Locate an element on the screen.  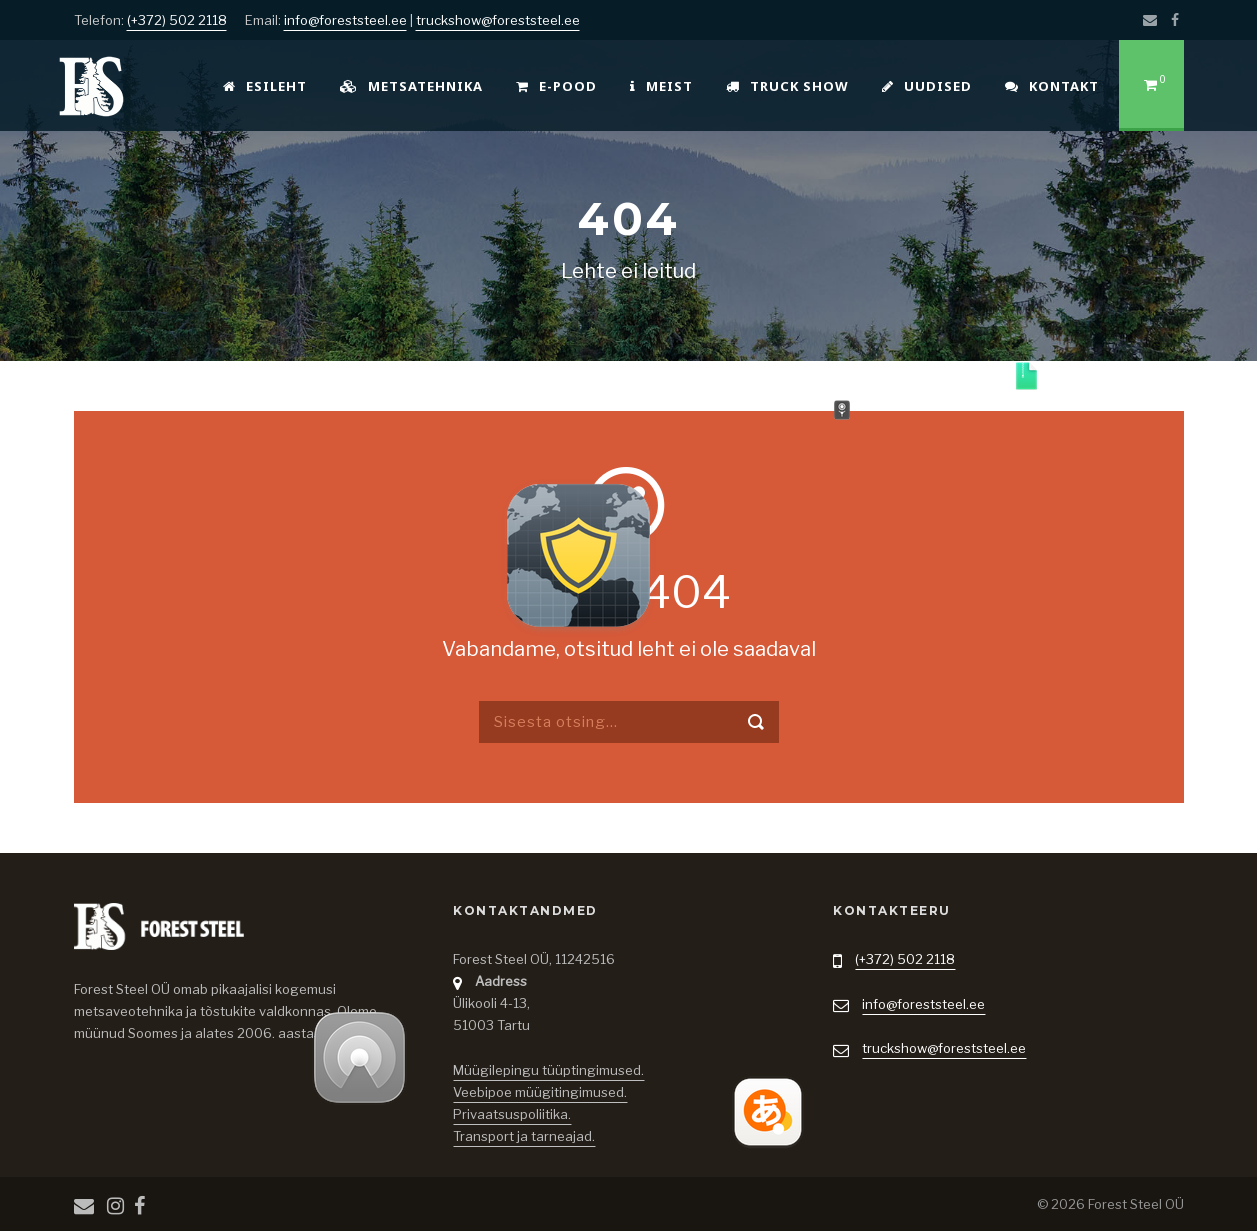
open vpn settings and preferences is located at coordinates (578, 555).